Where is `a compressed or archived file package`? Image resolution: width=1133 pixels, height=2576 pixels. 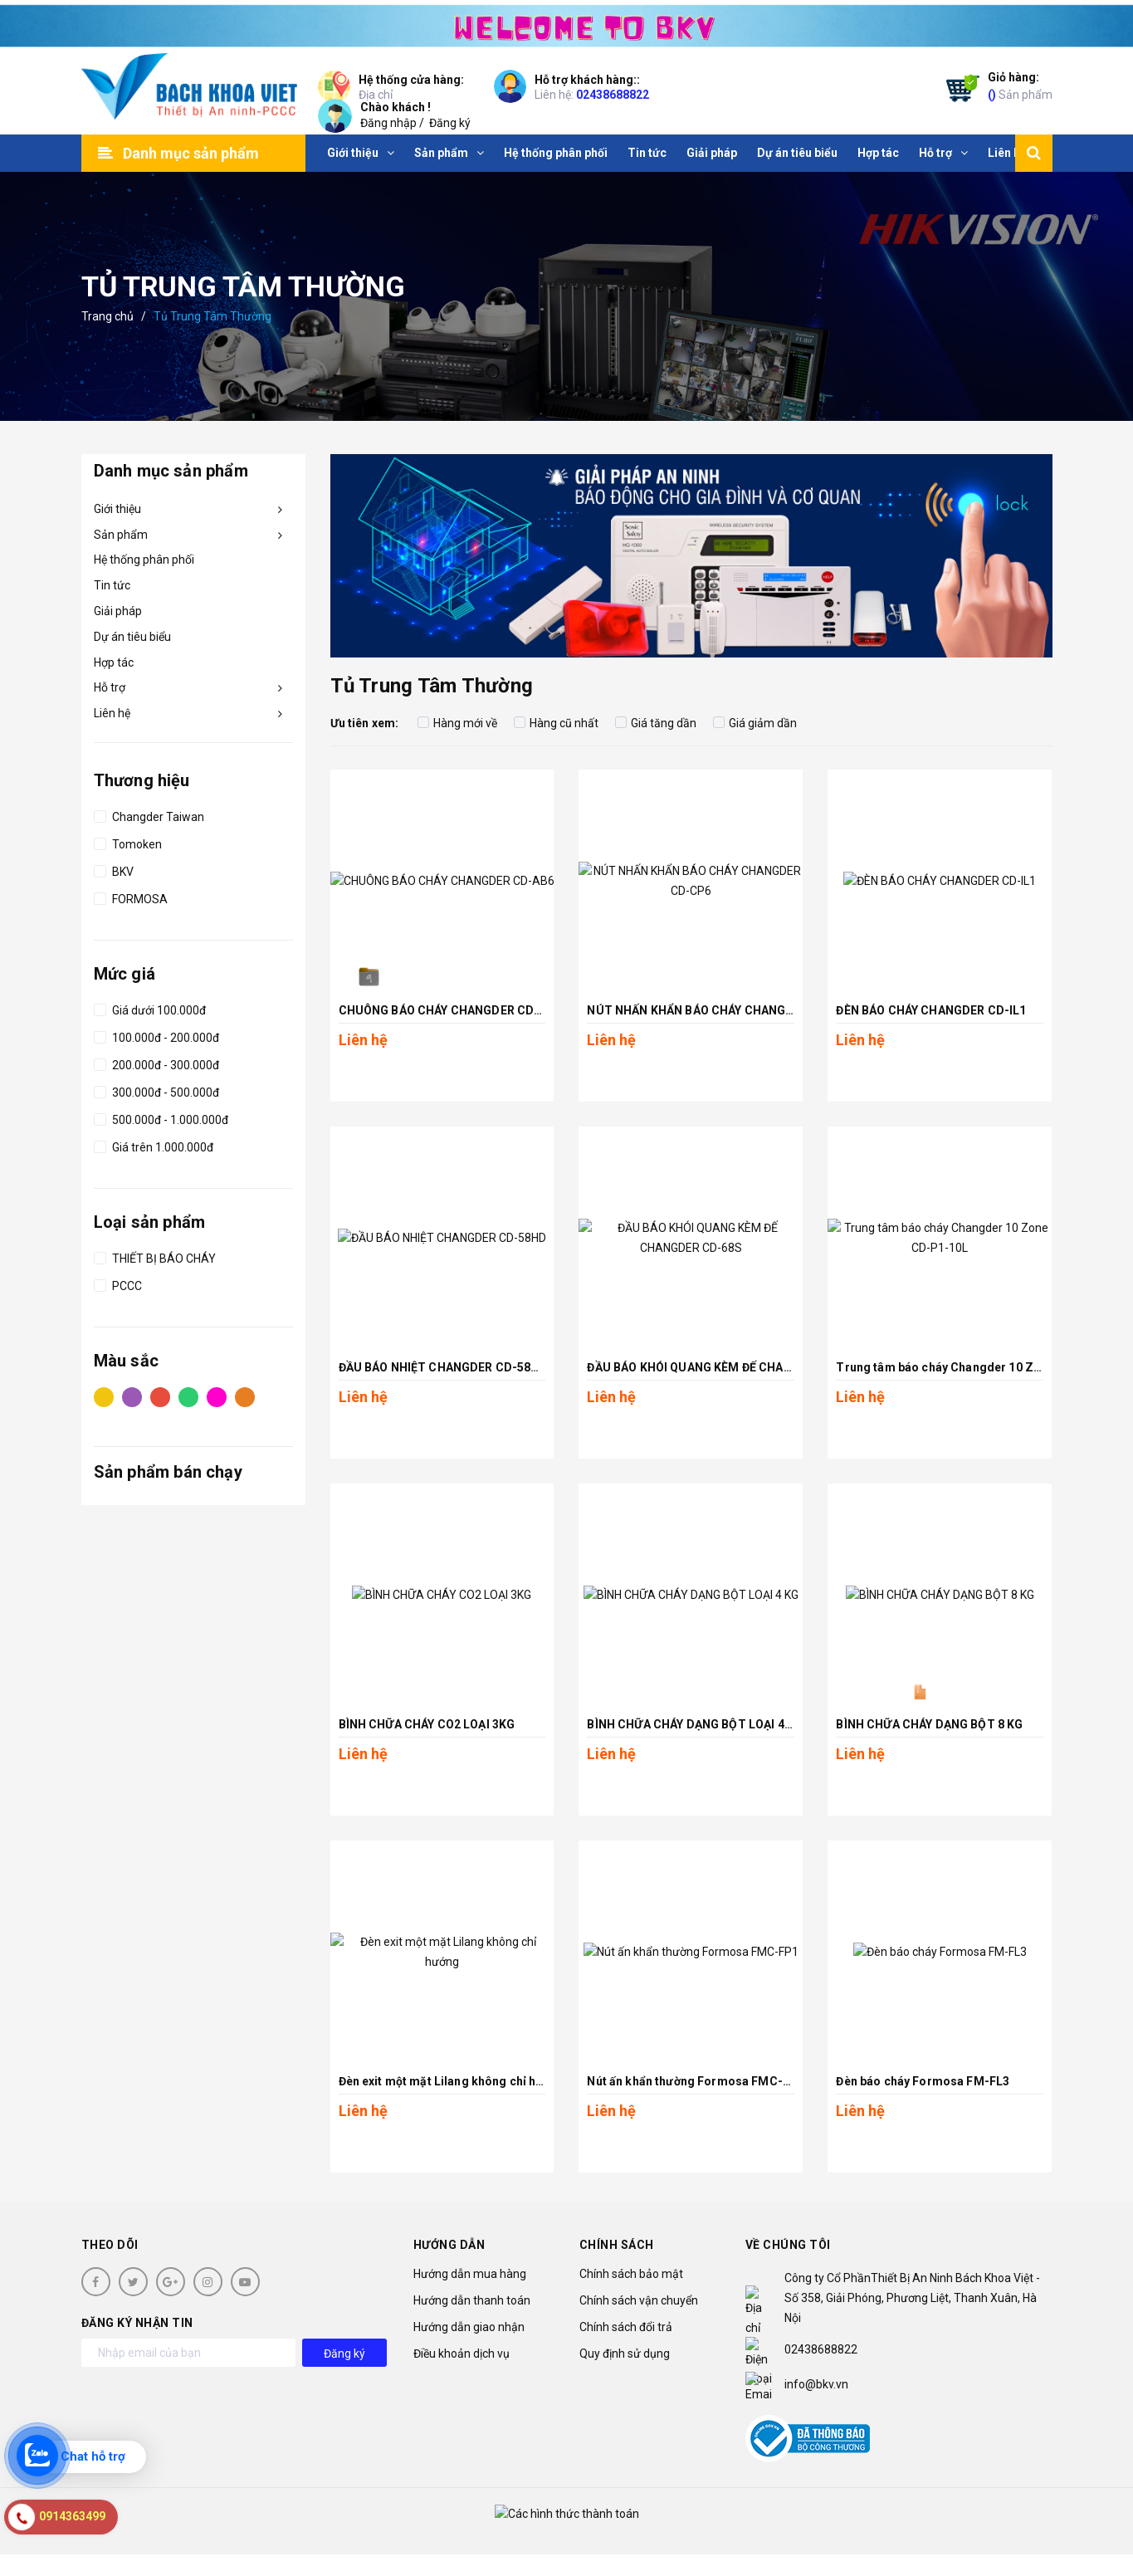
a compressed or archived file package is located at coordinates (920, 1692).